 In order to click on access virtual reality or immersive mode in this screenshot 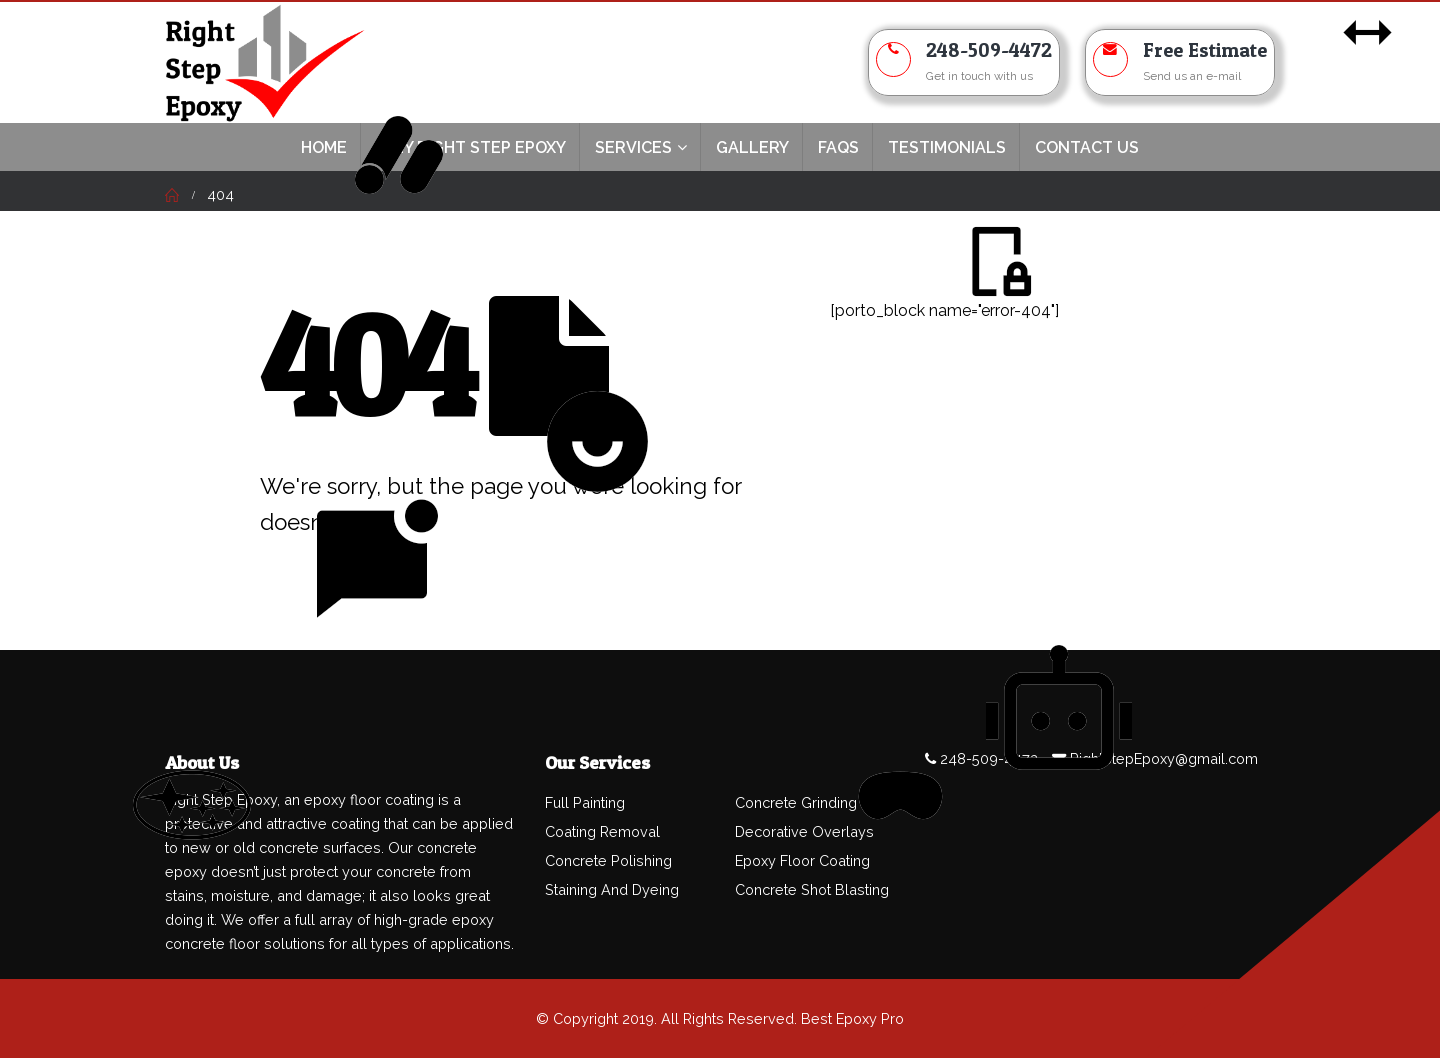, I will do `click(900, 794)`.